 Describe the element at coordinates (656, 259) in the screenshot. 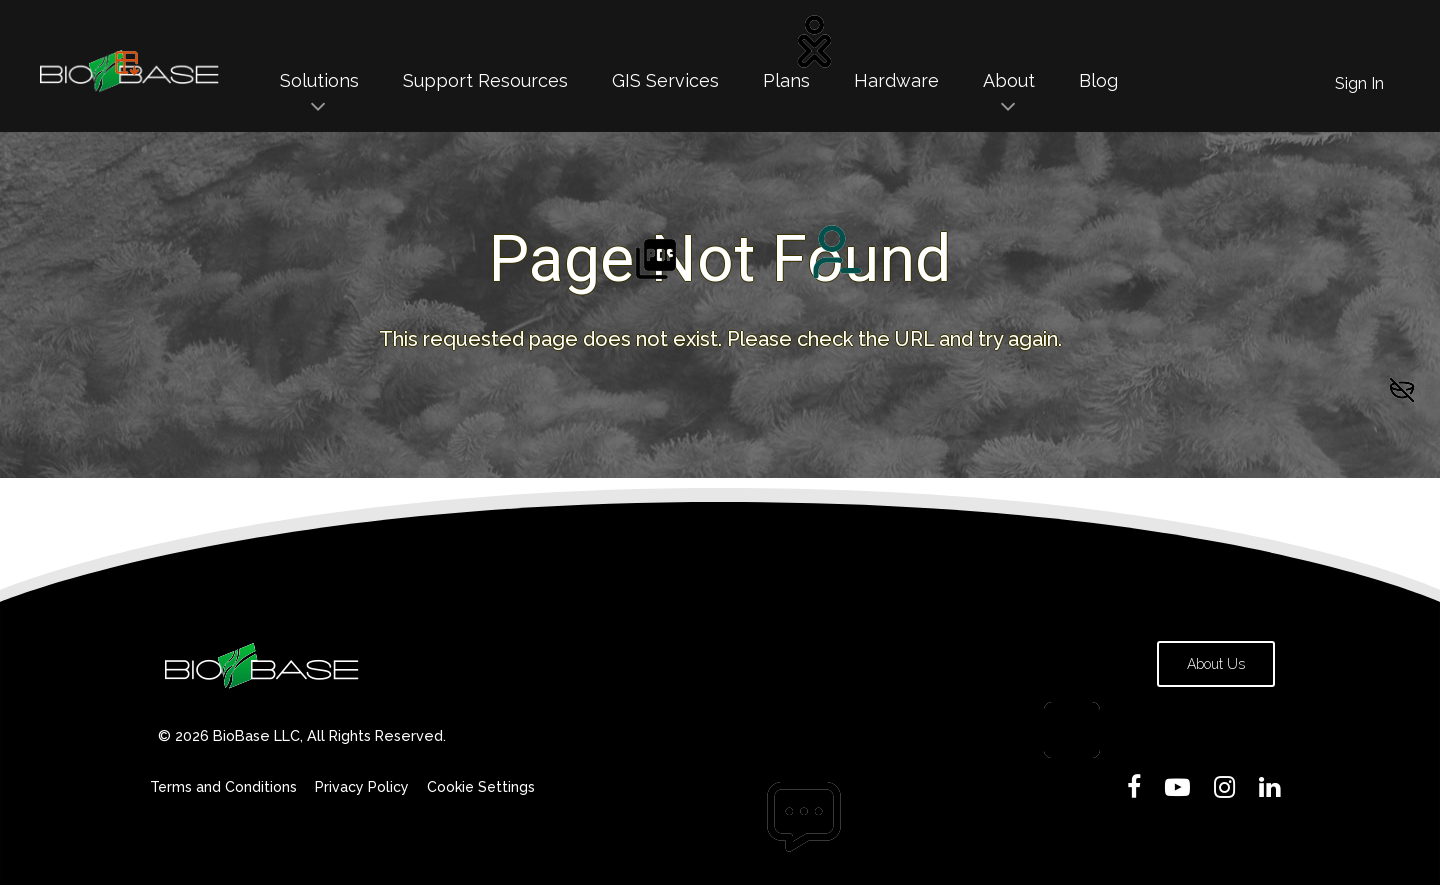

I see `save or export as PDF` at that location.